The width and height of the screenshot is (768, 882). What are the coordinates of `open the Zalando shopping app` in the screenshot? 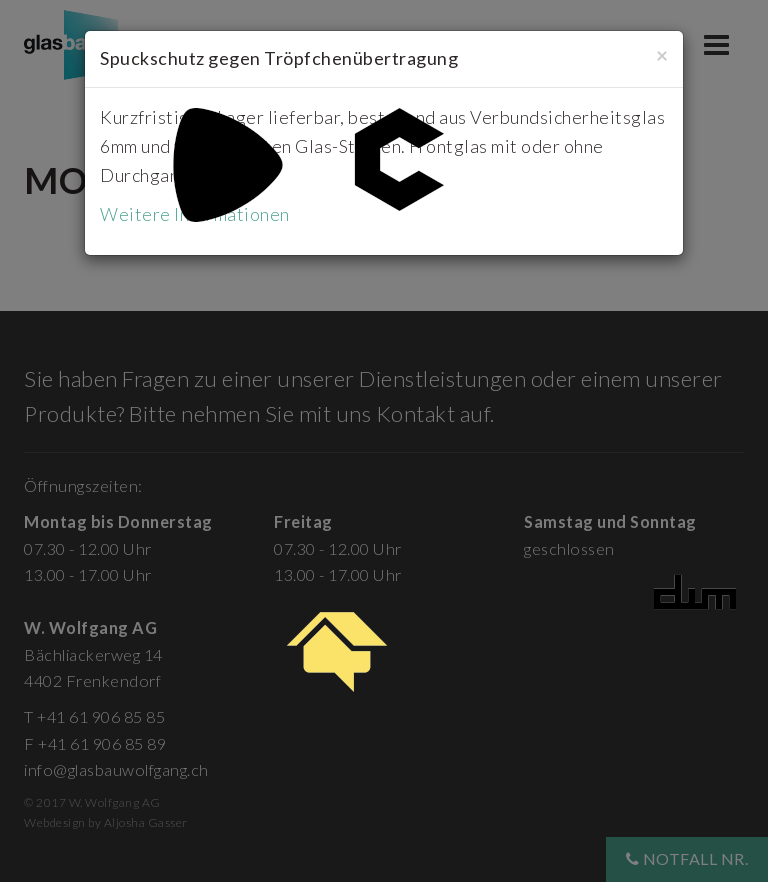 It's located at (228, 165).